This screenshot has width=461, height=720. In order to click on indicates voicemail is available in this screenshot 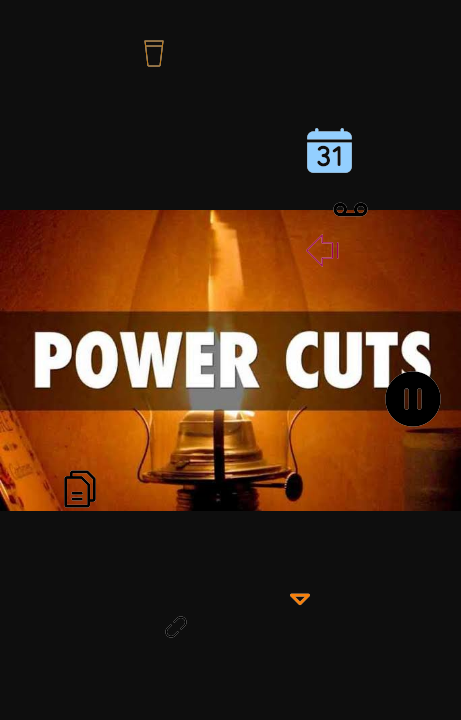, I will do `click(350, 209)`.